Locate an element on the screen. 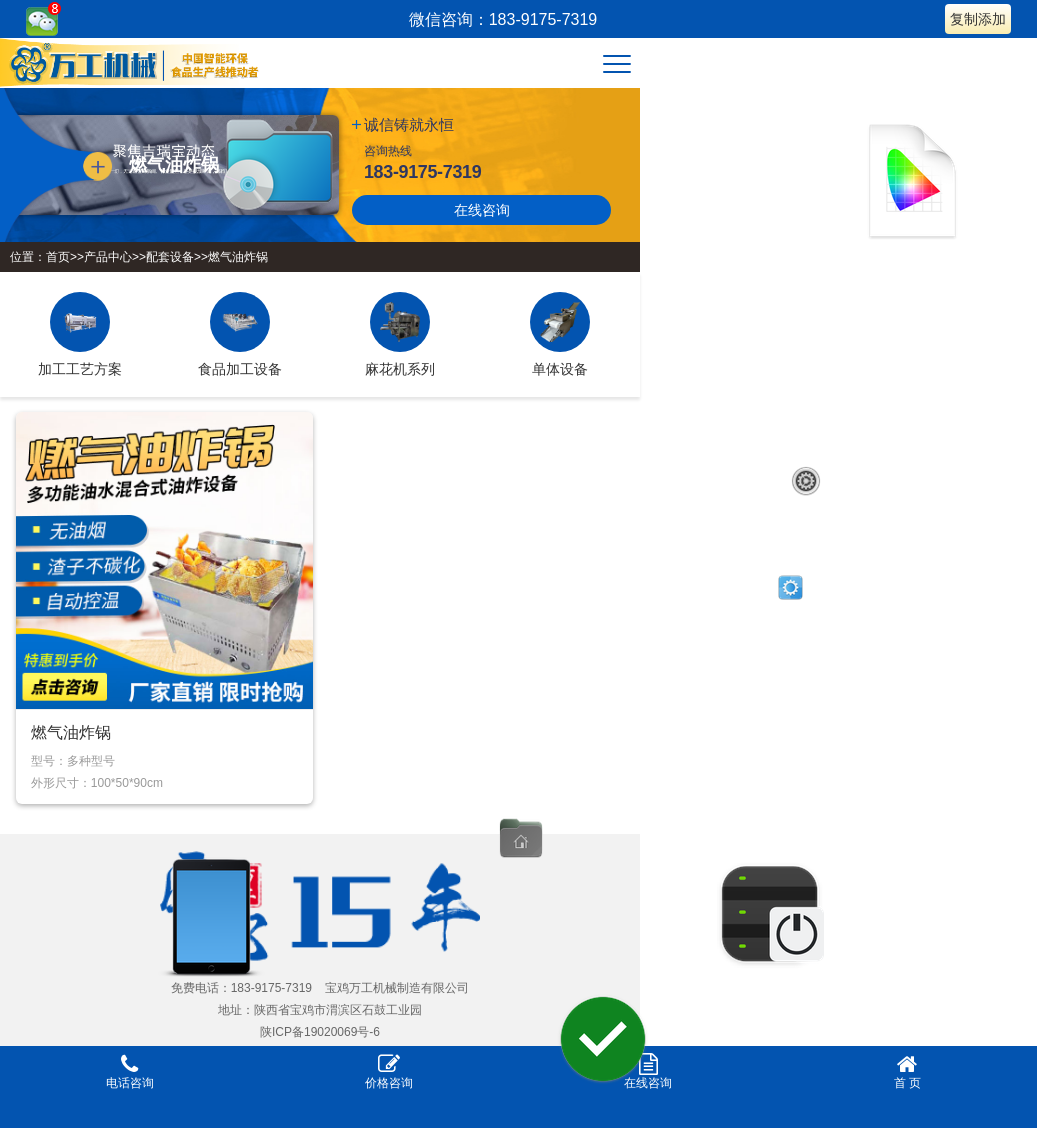  manage connected iPad mini device is located at coordinates (211, 906).